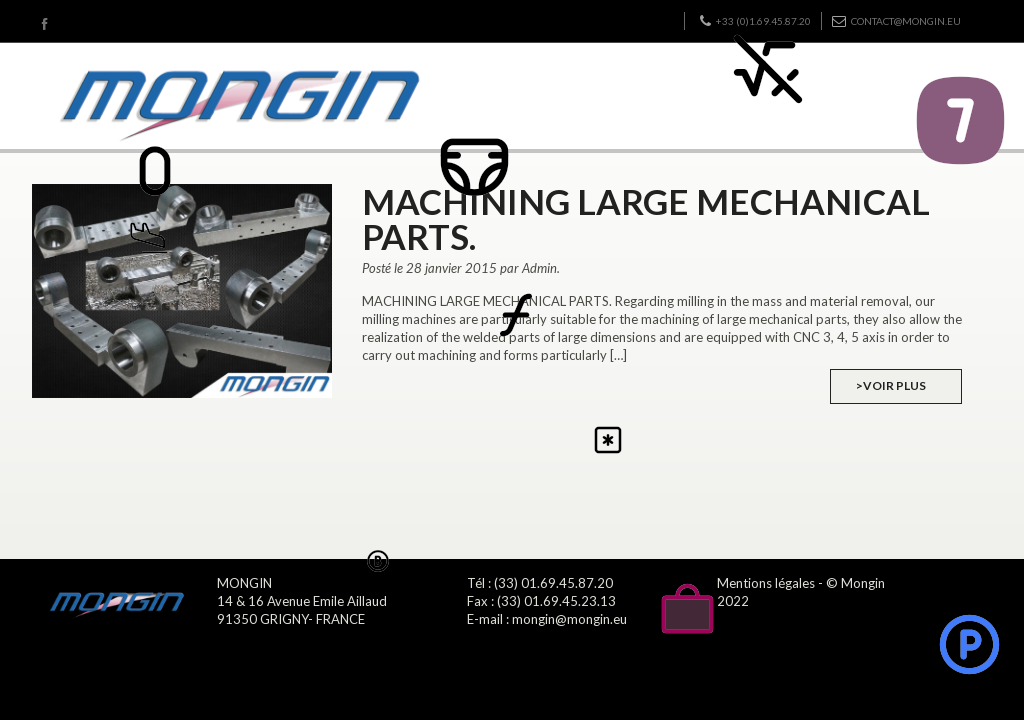 Image resolution: width=1024 pixels, height=720 pixels. I want to click on enter a password or passcode field, so click(608, 440).